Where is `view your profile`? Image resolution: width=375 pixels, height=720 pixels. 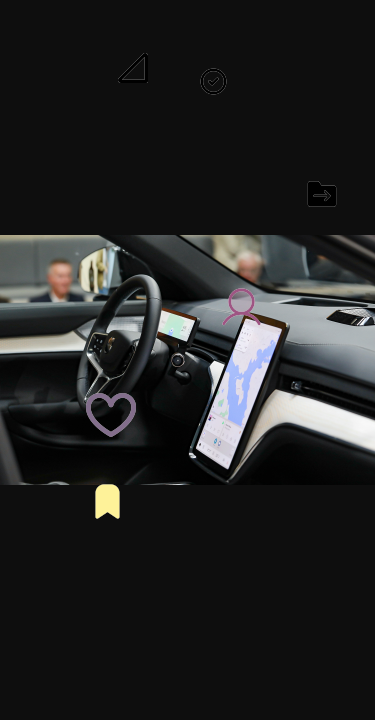 view your profile is located at coordinates (241, 307).